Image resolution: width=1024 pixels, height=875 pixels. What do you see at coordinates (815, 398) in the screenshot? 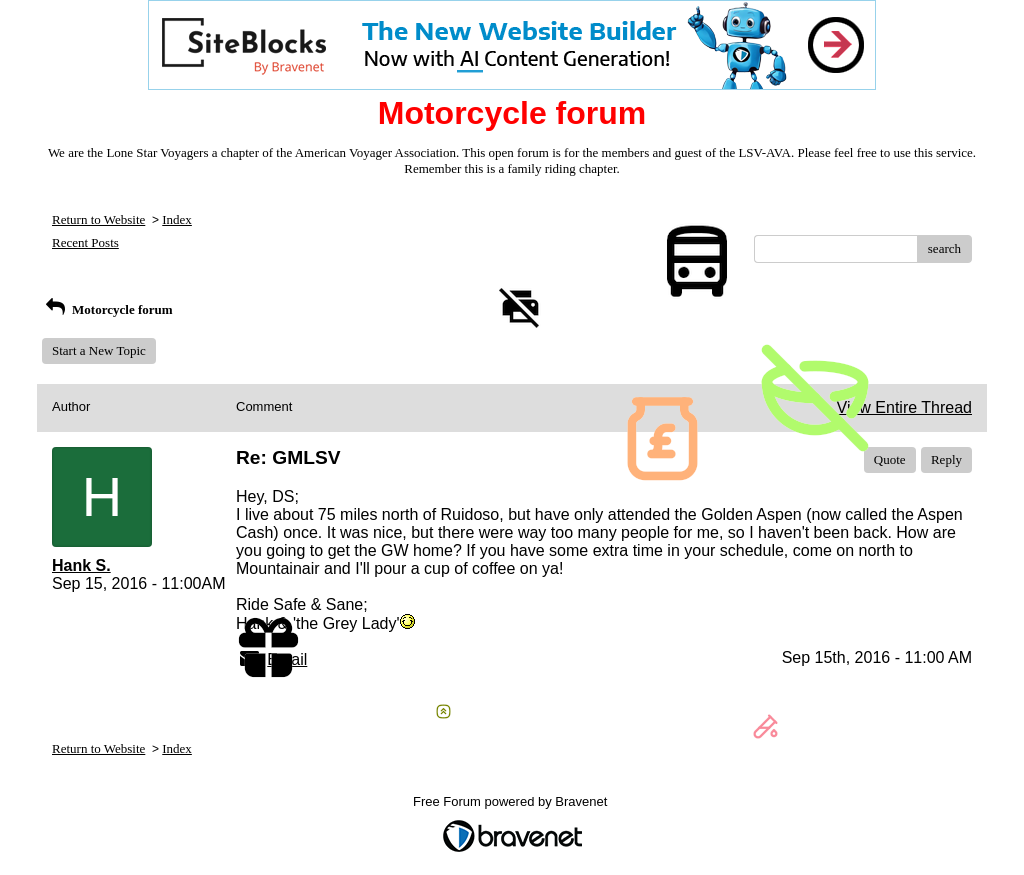
I see `3D rendering or hemisphere view disabled` at bounding box center [815, 398].